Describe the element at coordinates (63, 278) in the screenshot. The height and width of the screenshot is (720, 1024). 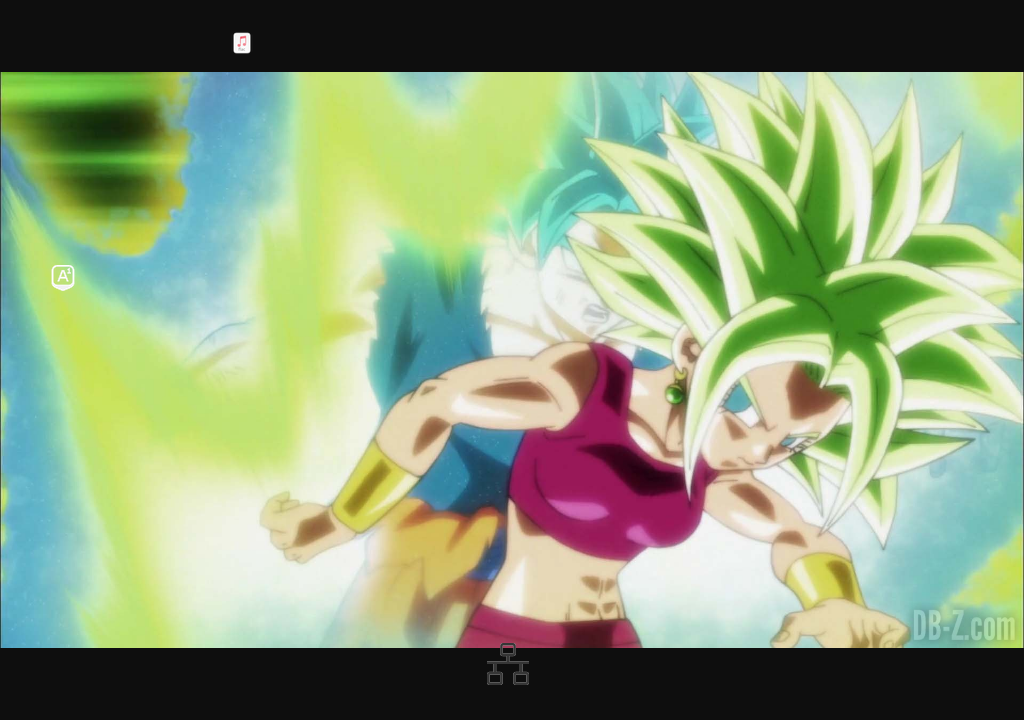
I see `indicates active keyboard input mode` at that location.